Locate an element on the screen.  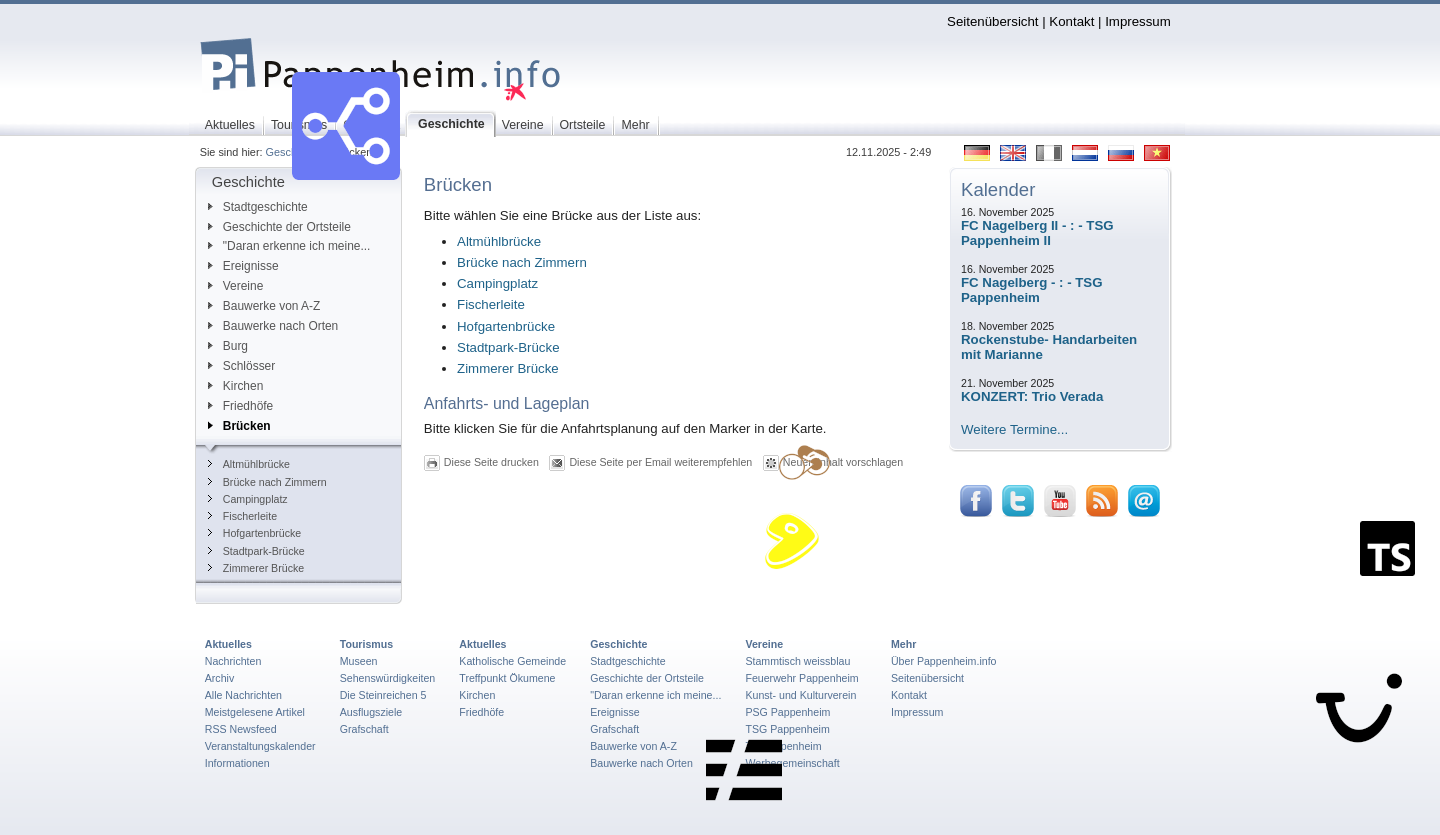
open the Crew United platform is located at coordinates (804, 462).